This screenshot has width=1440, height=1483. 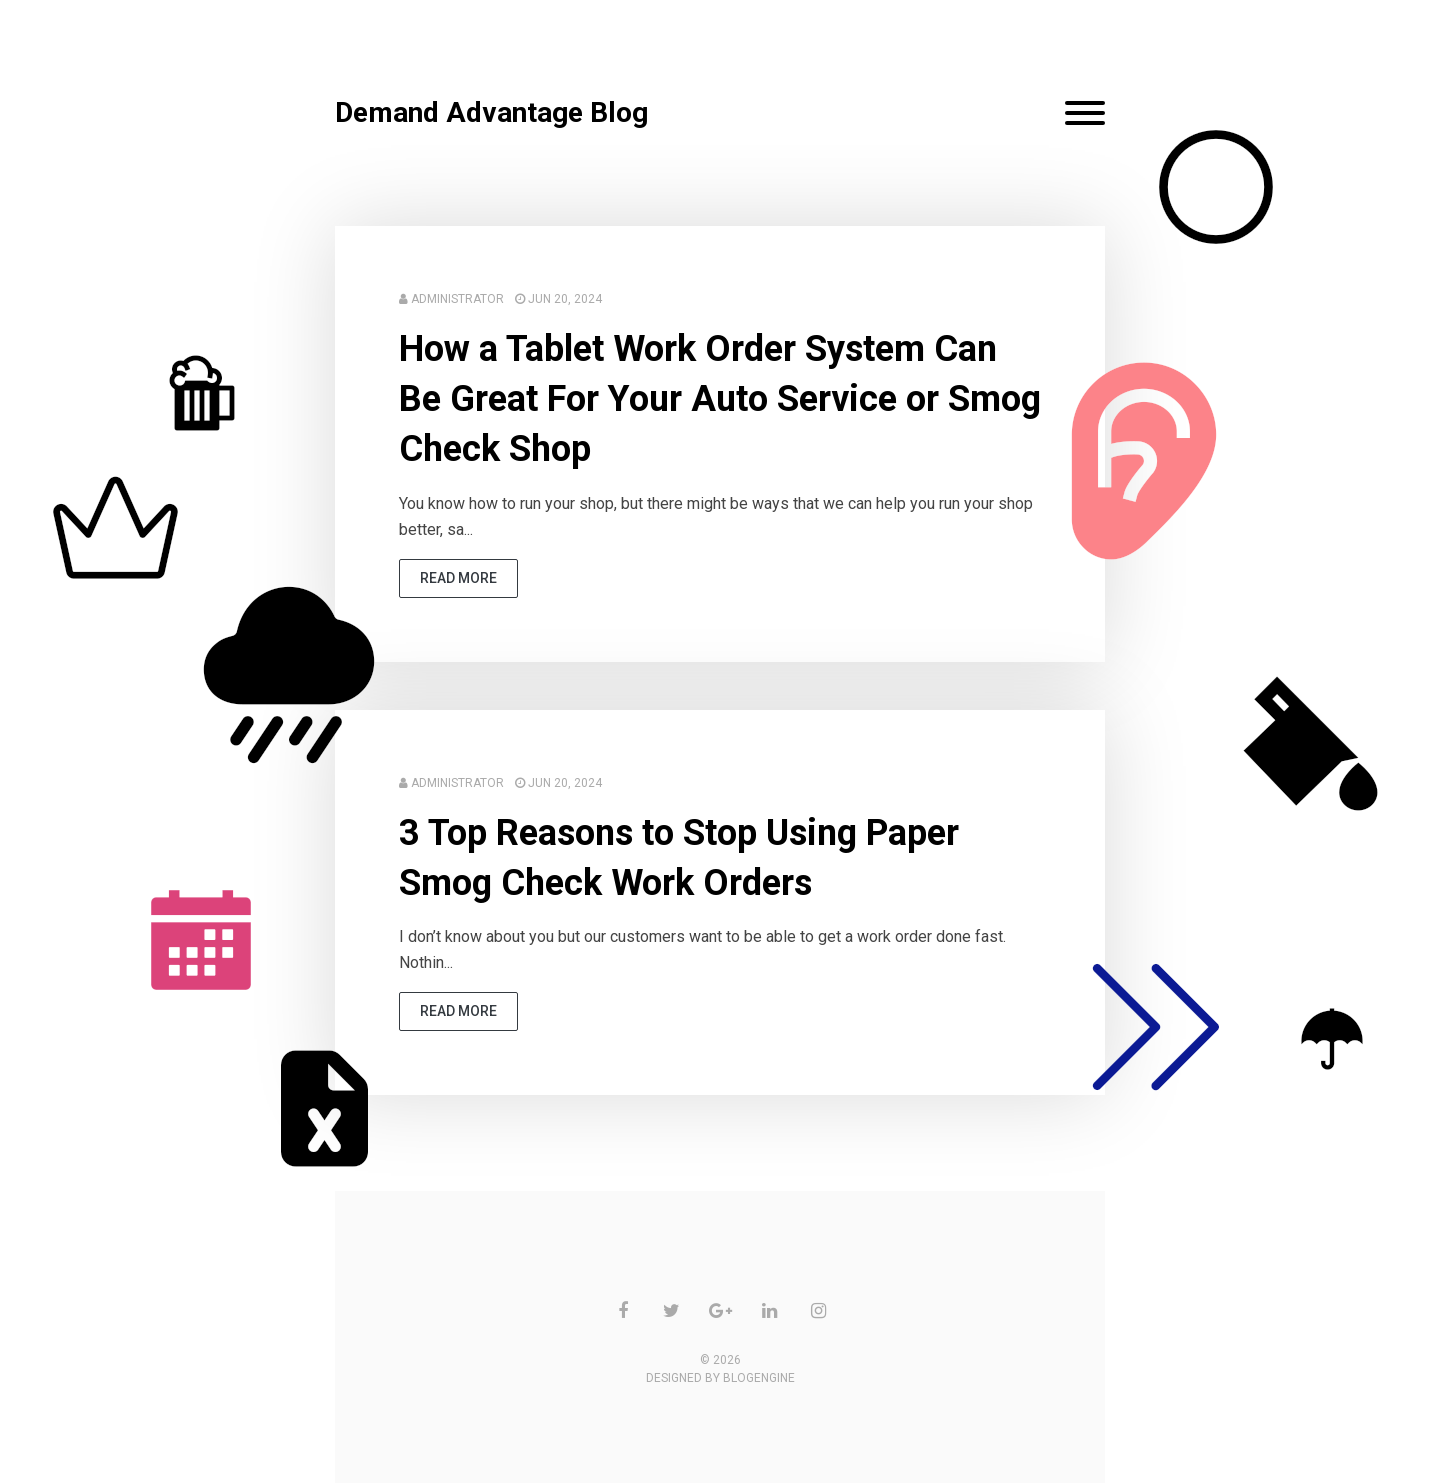 I want to click on unselected radio button or toggle option, so click(x=1216, y=187).